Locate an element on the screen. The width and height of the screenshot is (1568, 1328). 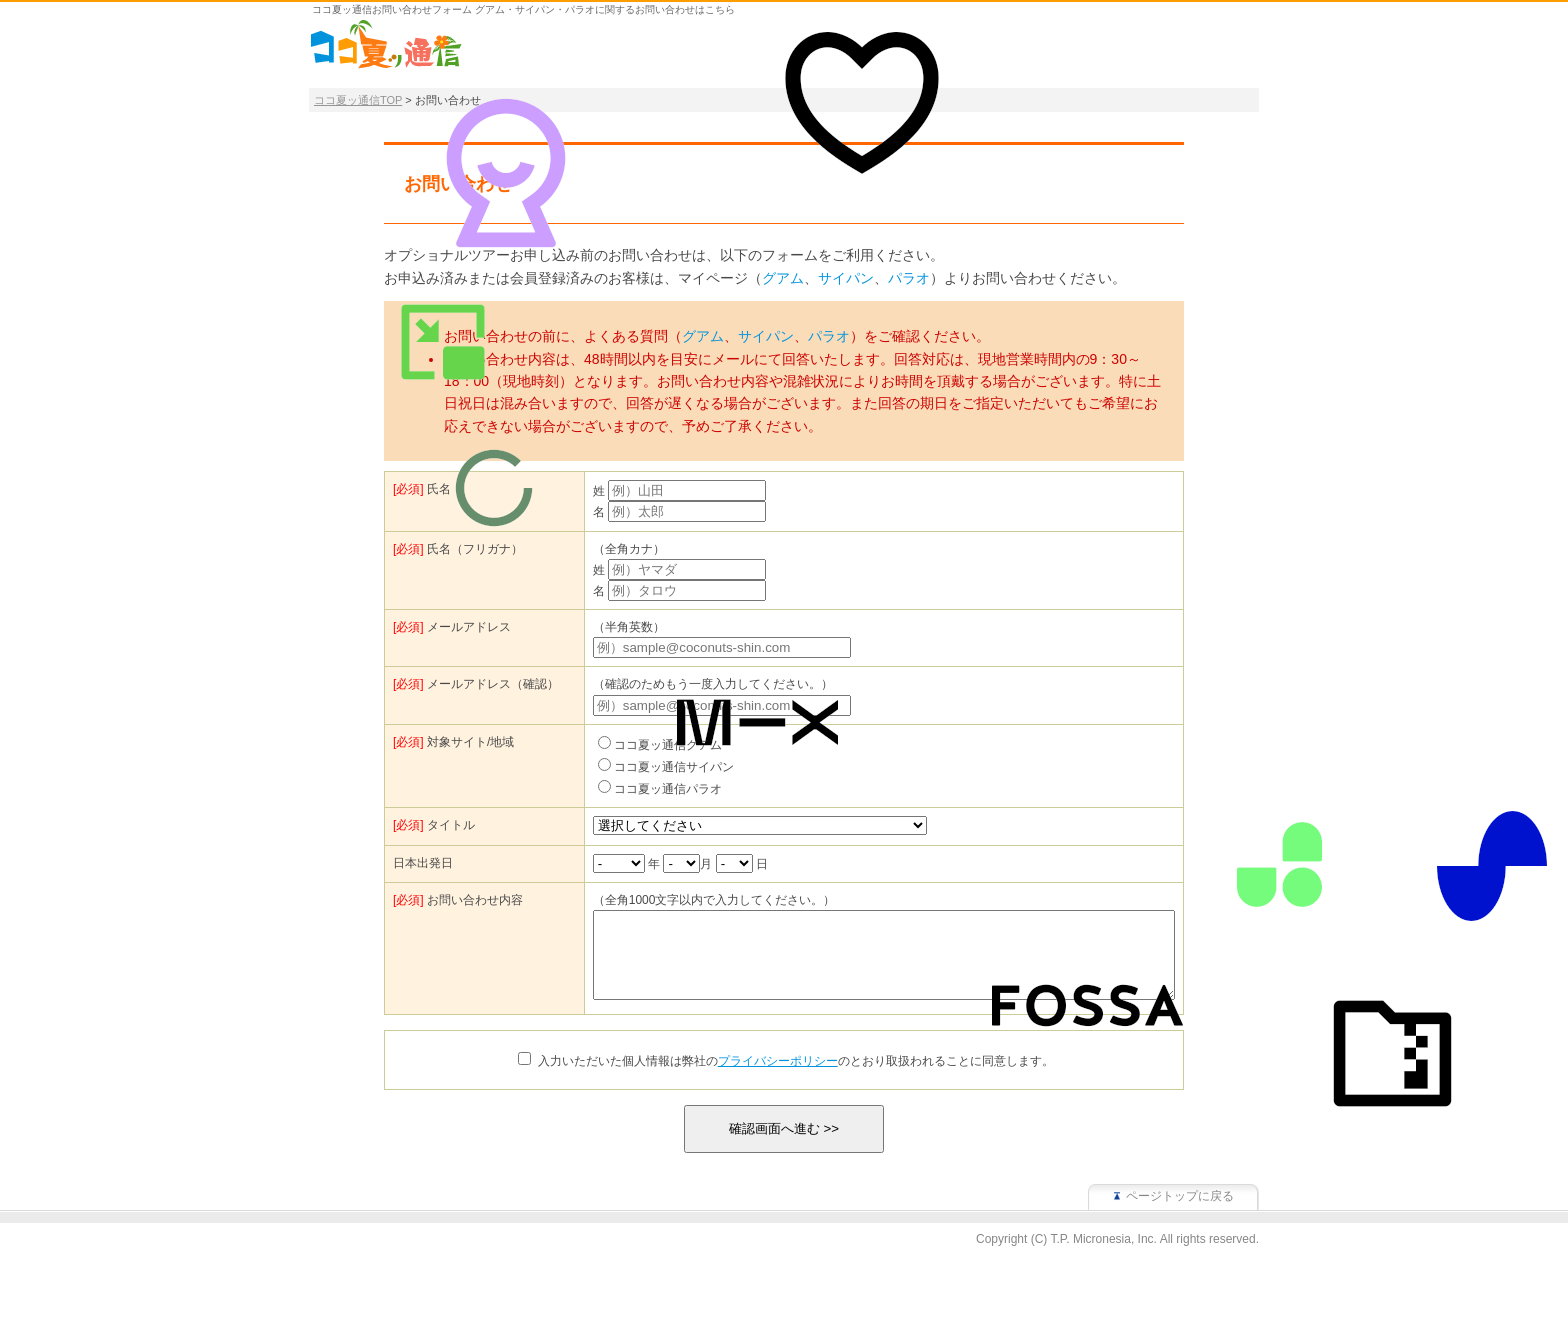
enable picture-in-picture mode is located at coordinates (443, 342).